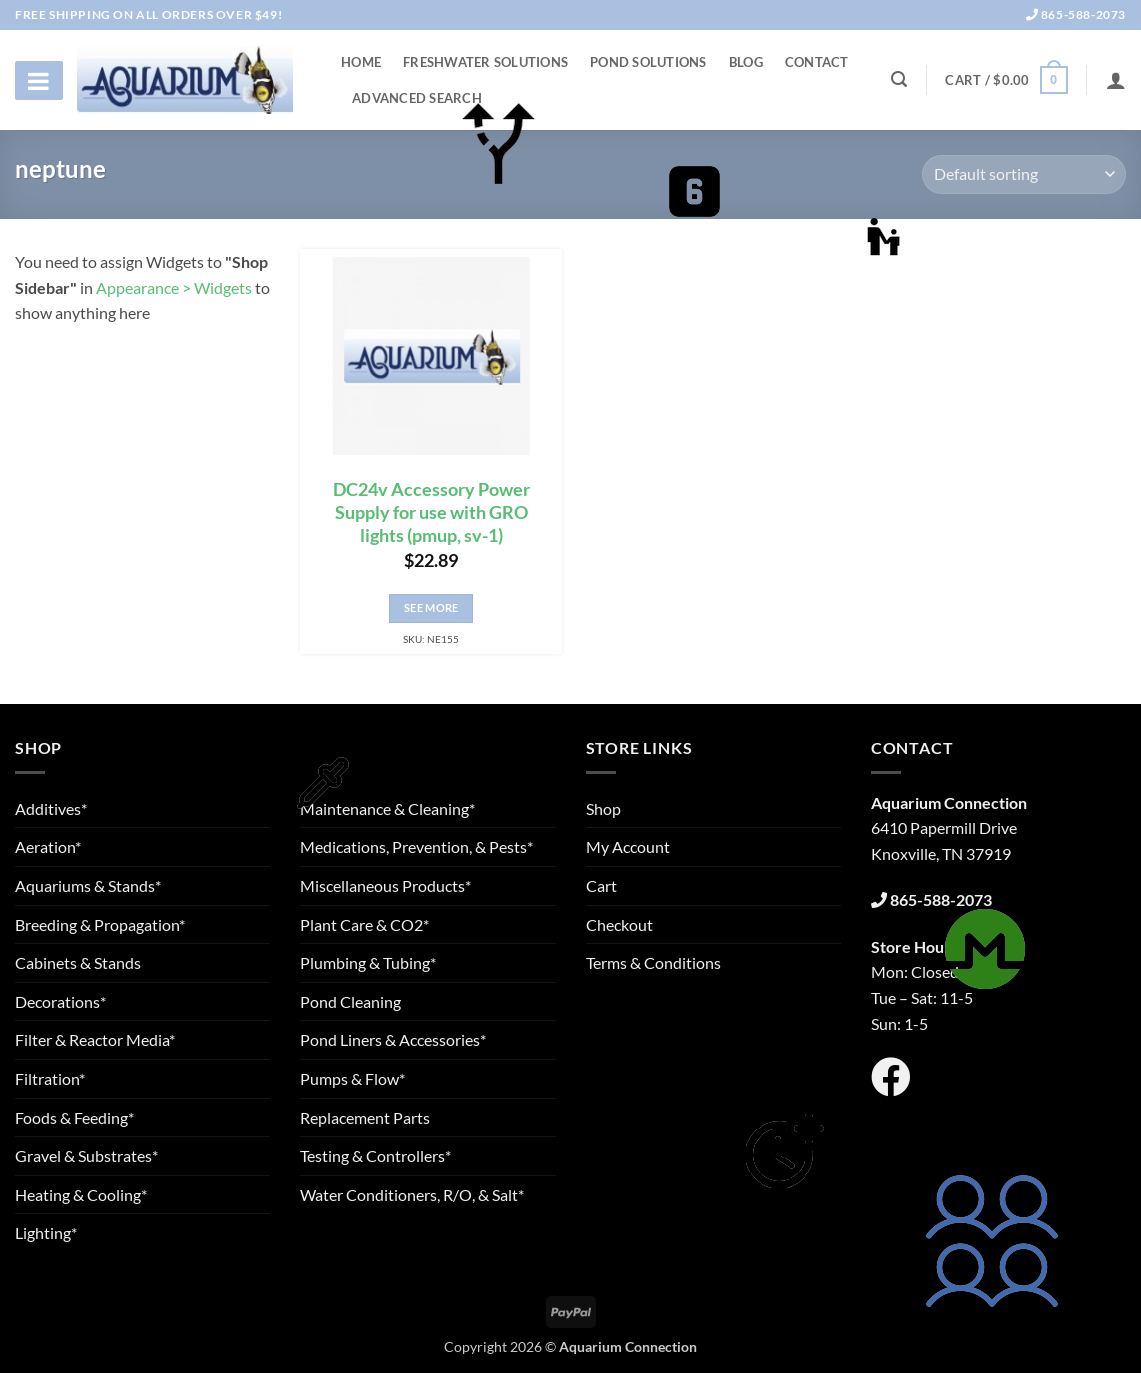  Describe the element at coordinates (985, 949) in the screenshot. I see `view monero cryptocurrency balance` at that location.